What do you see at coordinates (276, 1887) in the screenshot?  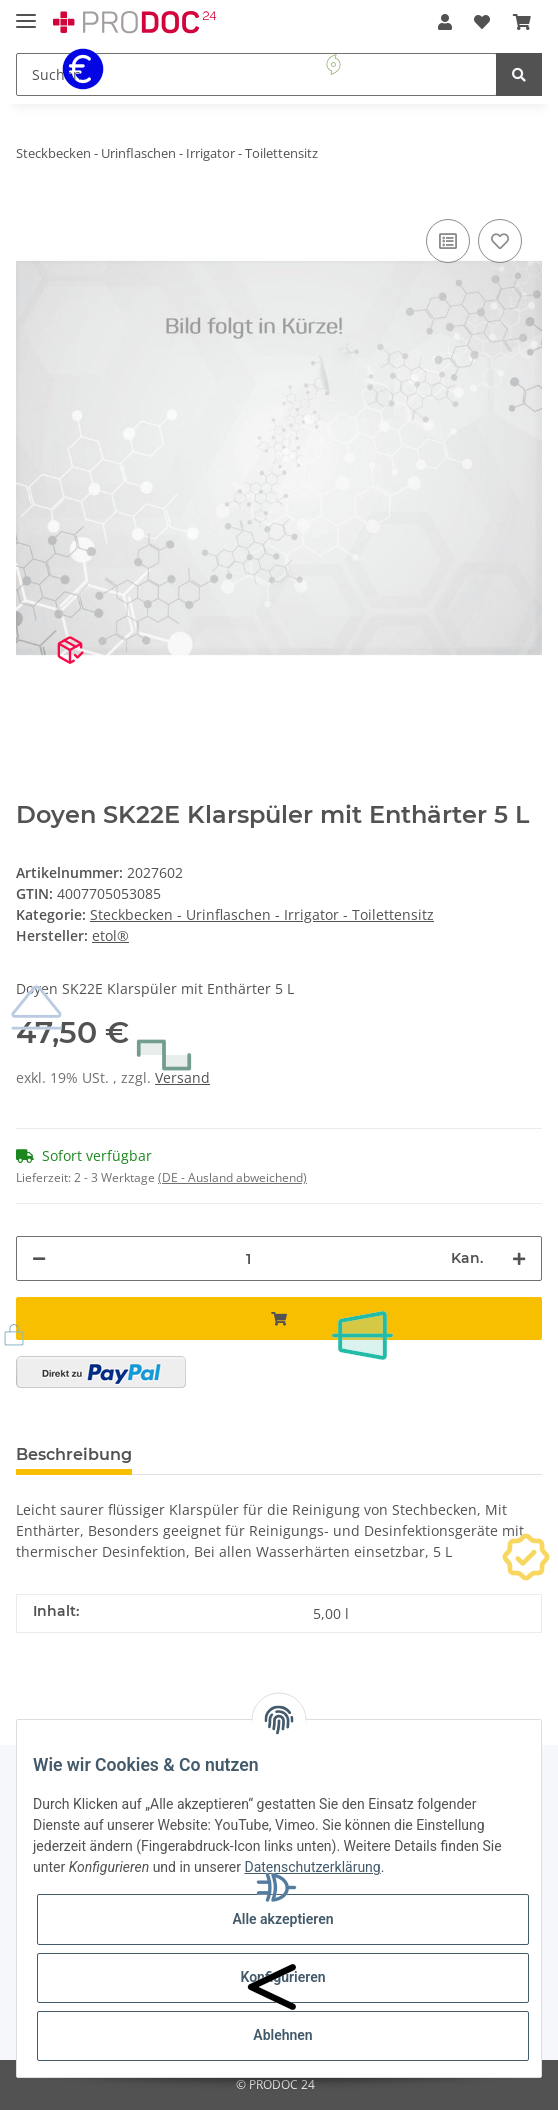 I see `XOR logic gate symbol for circuit diagrams` at bounding box center [276, 1887].